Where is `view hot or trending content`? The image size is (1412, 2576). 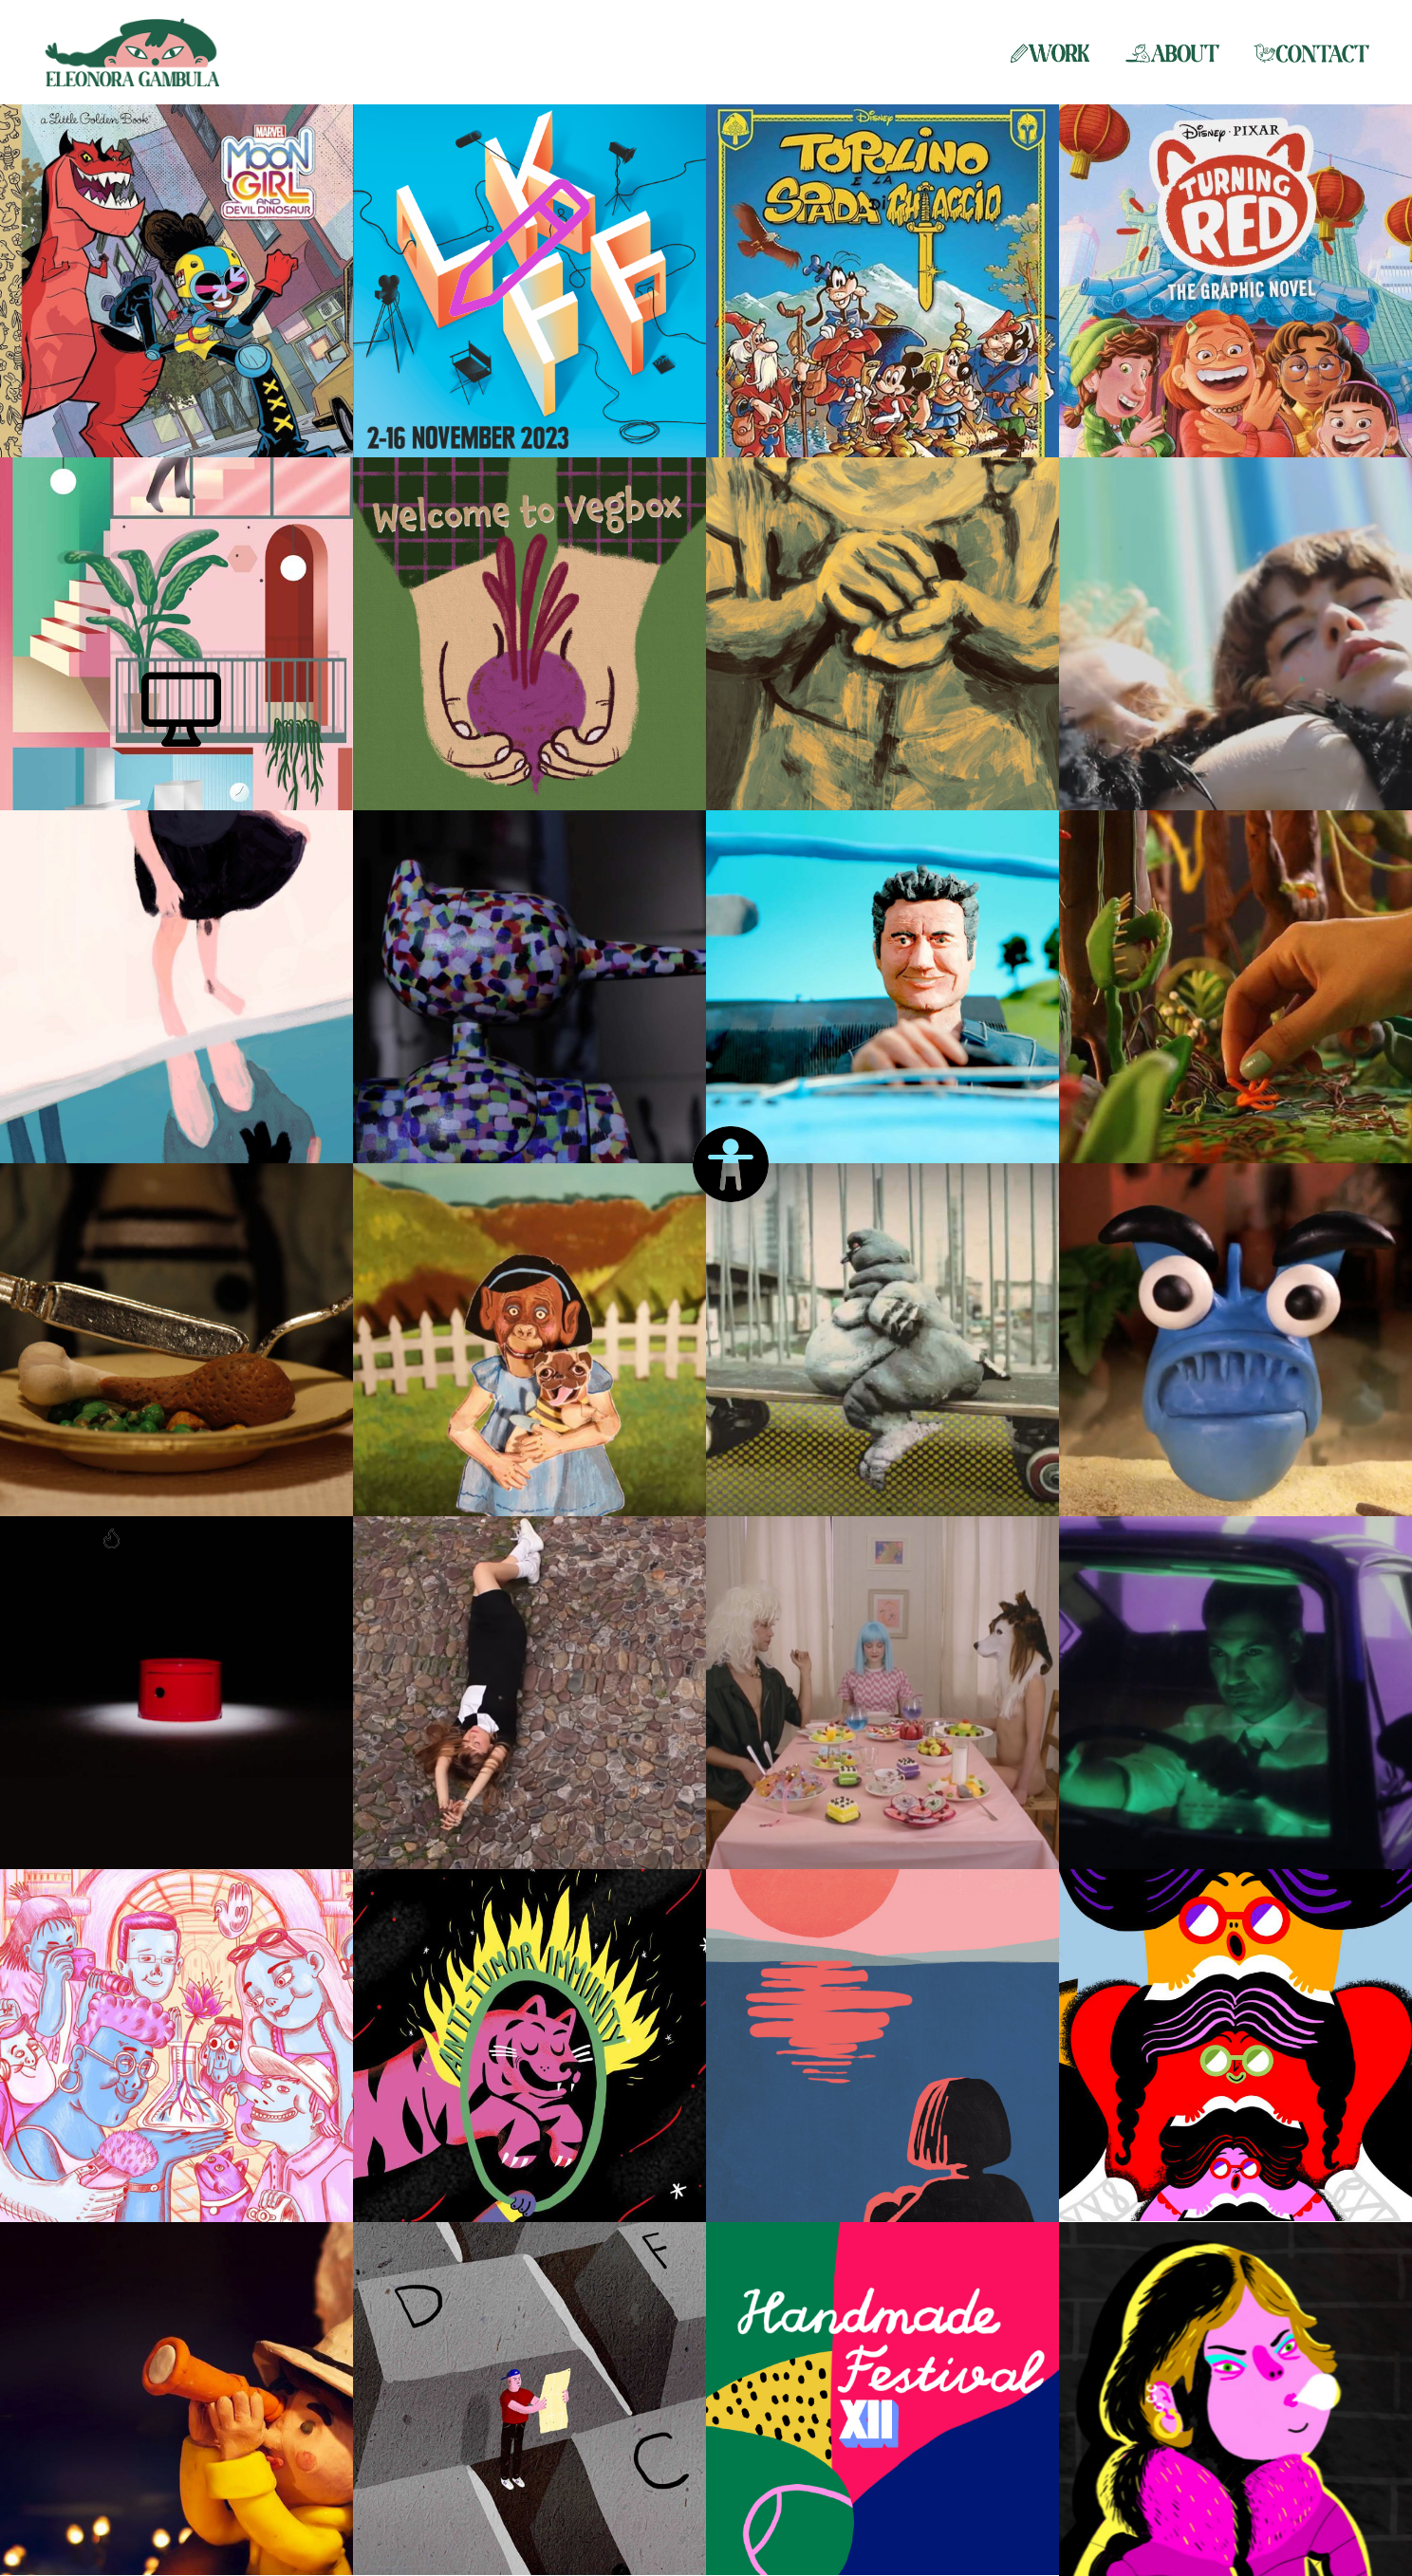
view hot or trending content is located at coordinates (111, 1538).